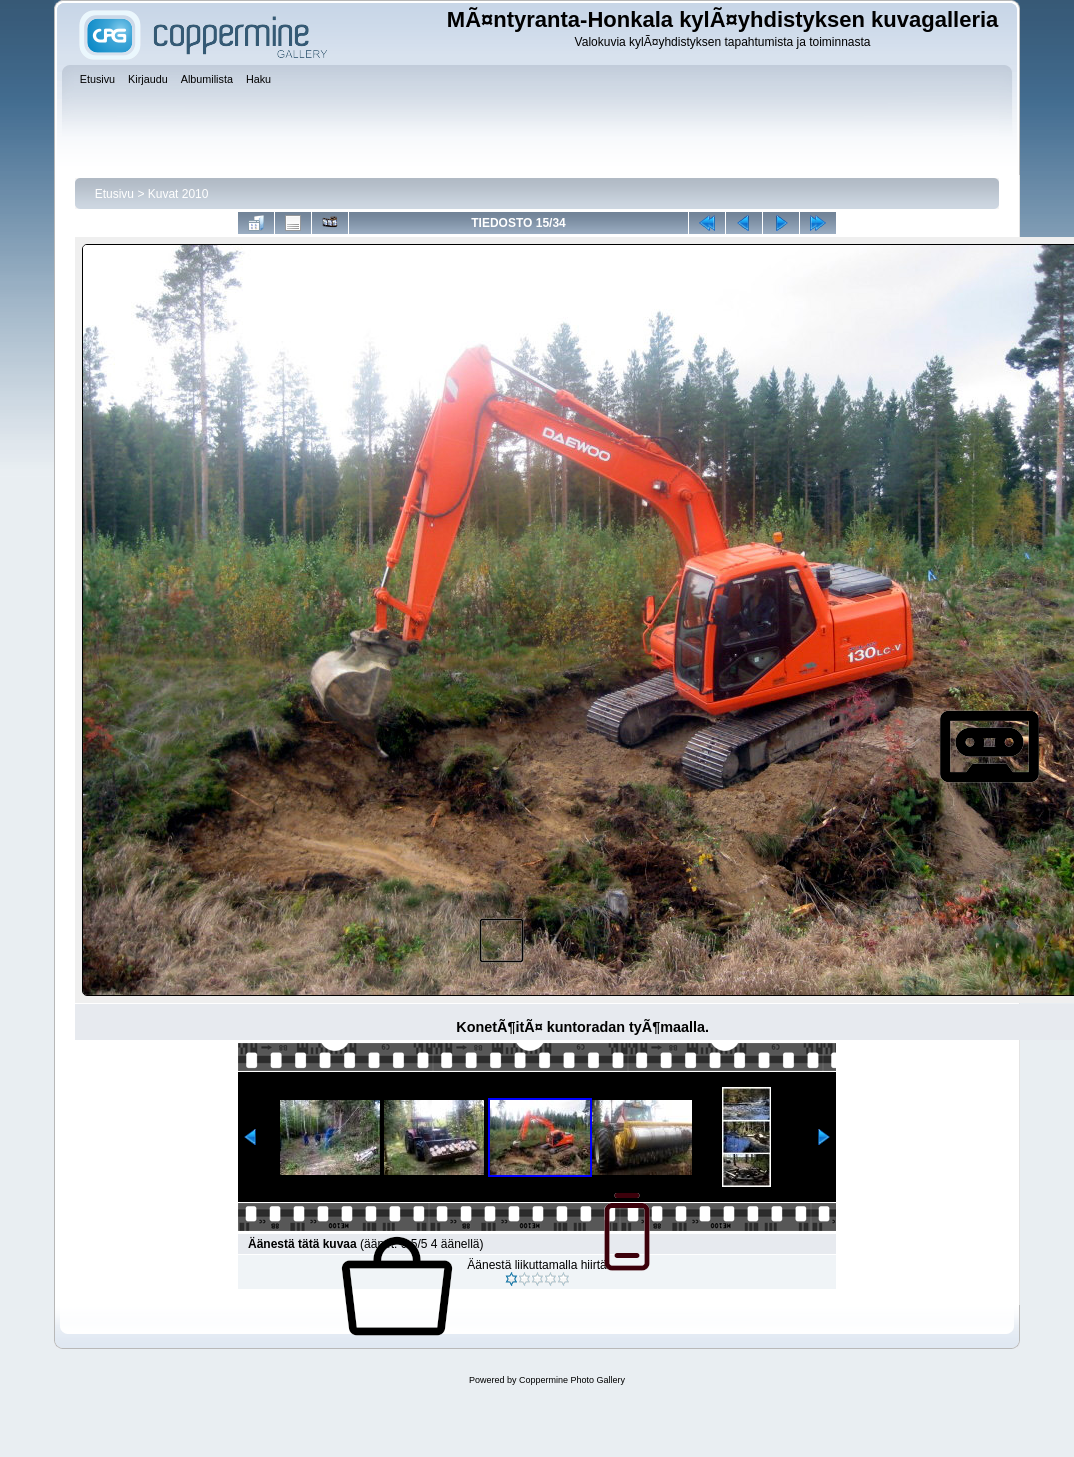 The height and width of the screenshot is (1457, 1074). What do you see at coordinates (397, 1292) in the screenshot?
I see `view your shopping bag` at bounding box center [397, 1292].